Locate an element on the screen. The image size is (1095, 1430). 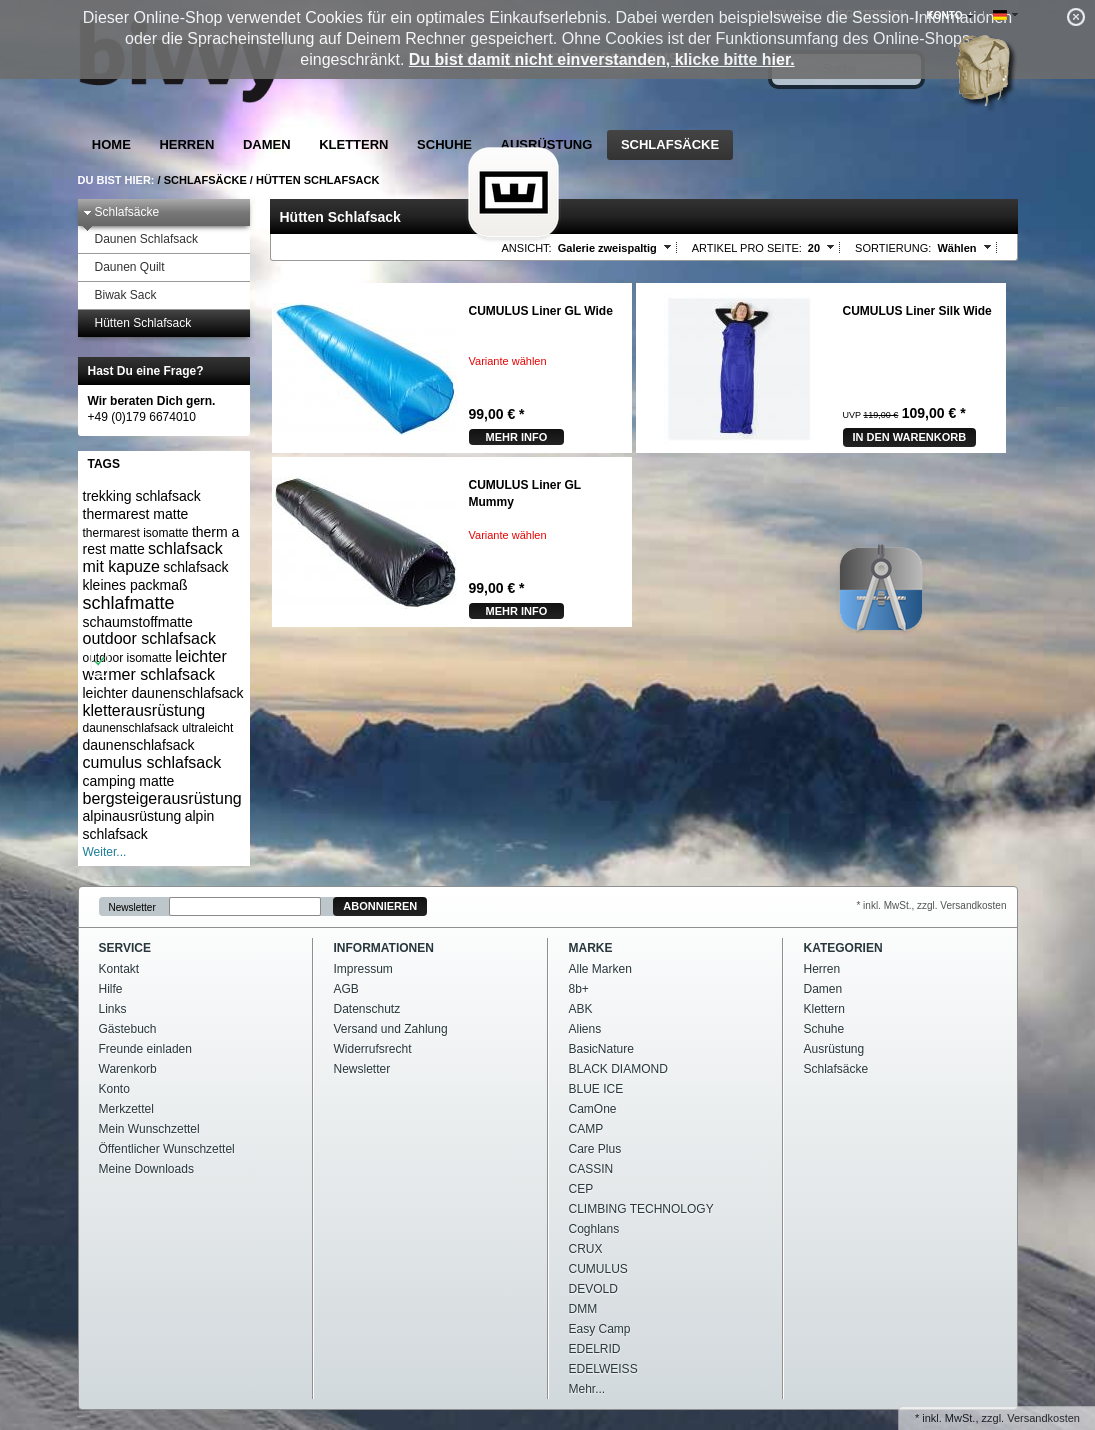
open app icon preview tool is located at coordinates (881, 589).